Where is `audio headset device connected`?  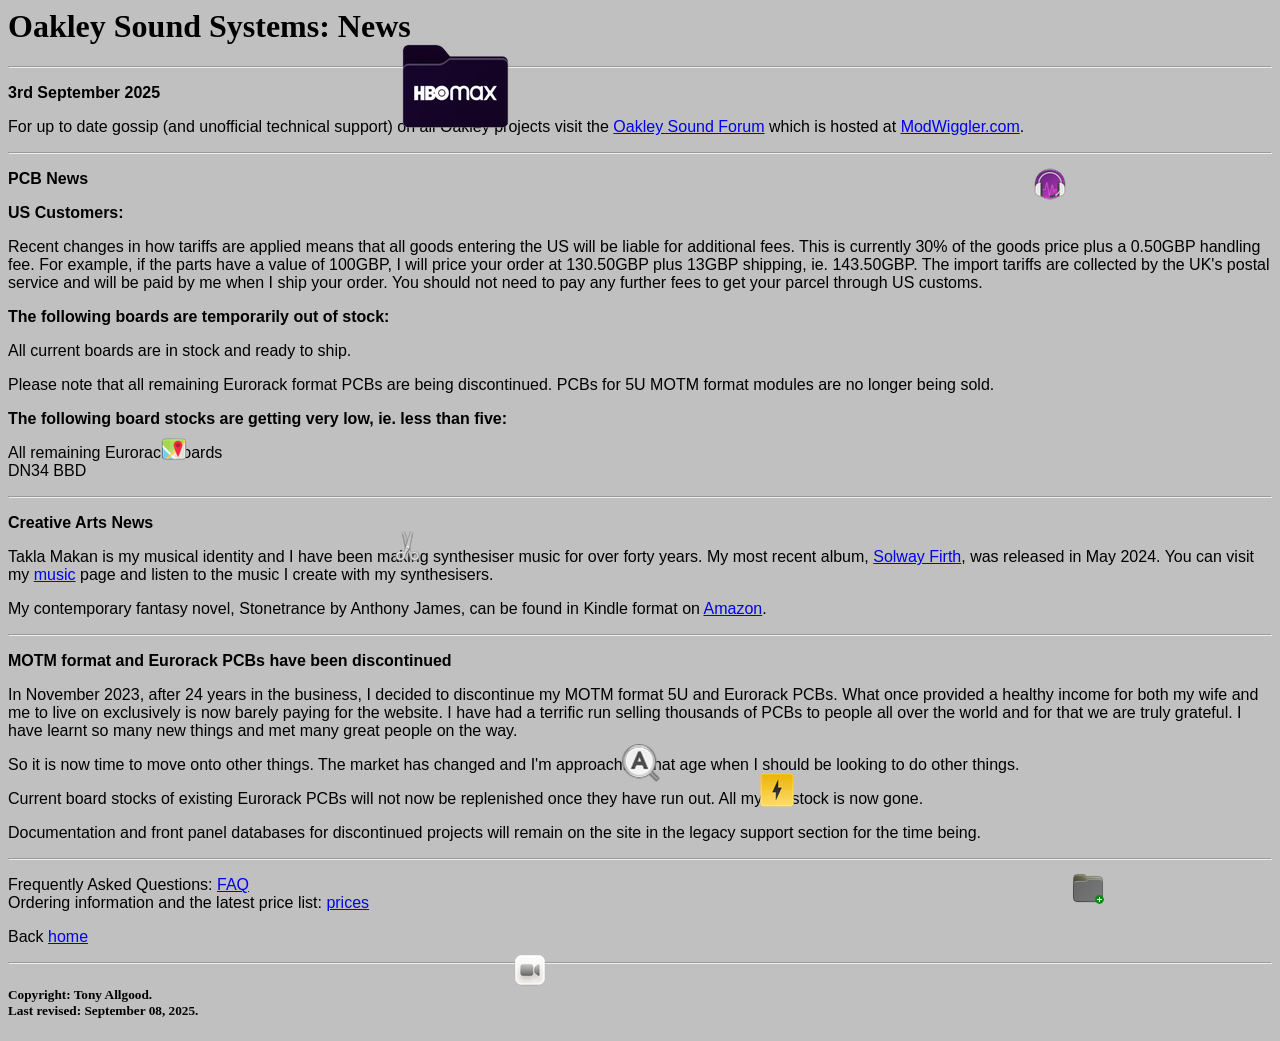
audio headset device connected is located at coordinates (1050, 184).